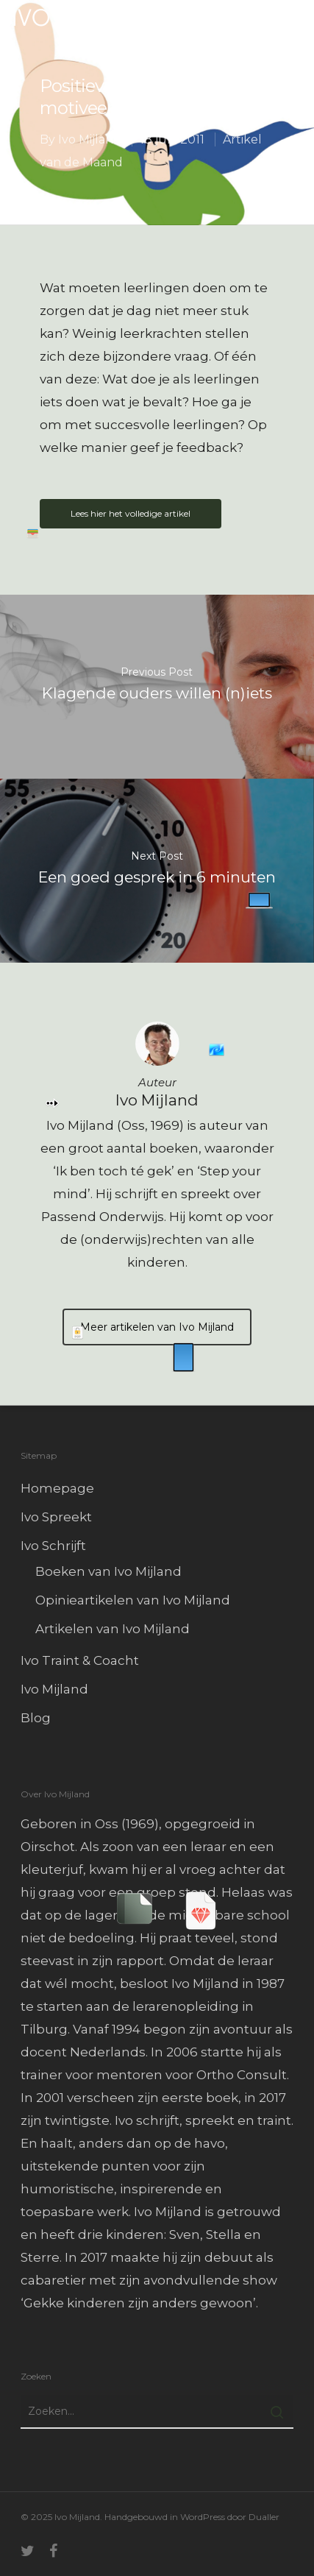 The height and width of the screenshot is (2576, 314). Describe the element at coordinates (77, 1332) in the screenshot. I see `a pgp-encrypted file` at that location.